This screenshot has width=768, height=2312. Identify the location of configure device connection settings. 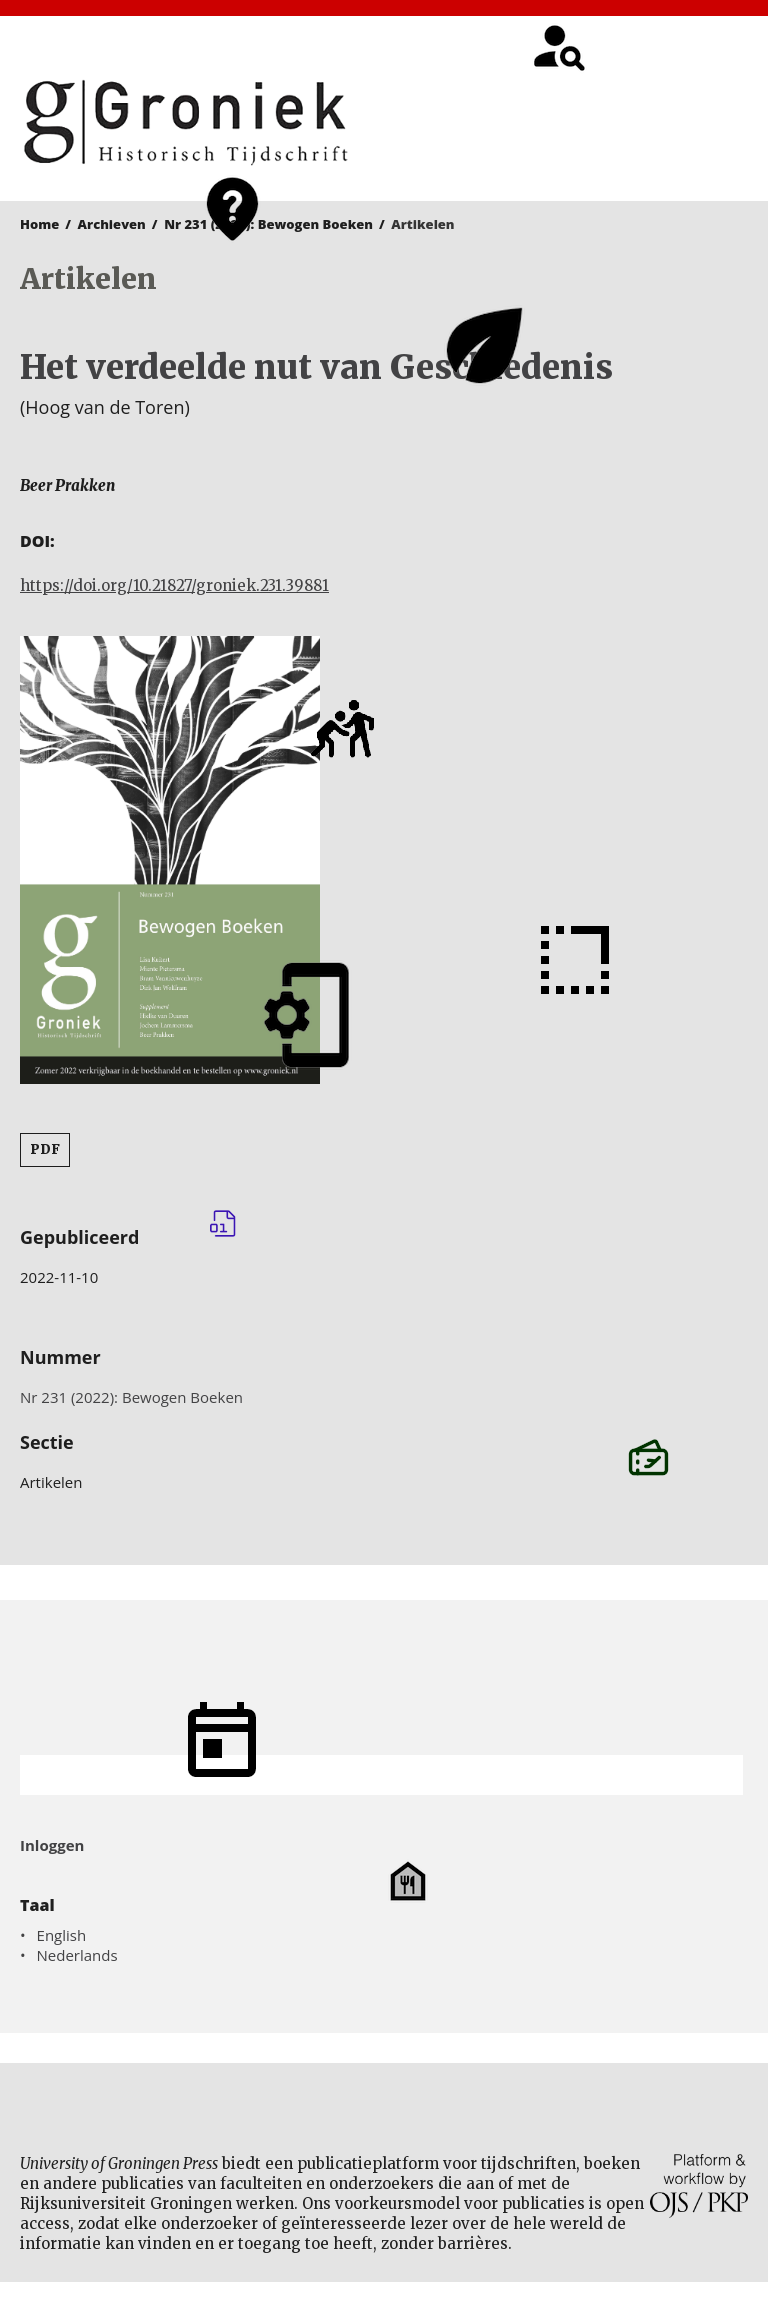
(306, 1015).